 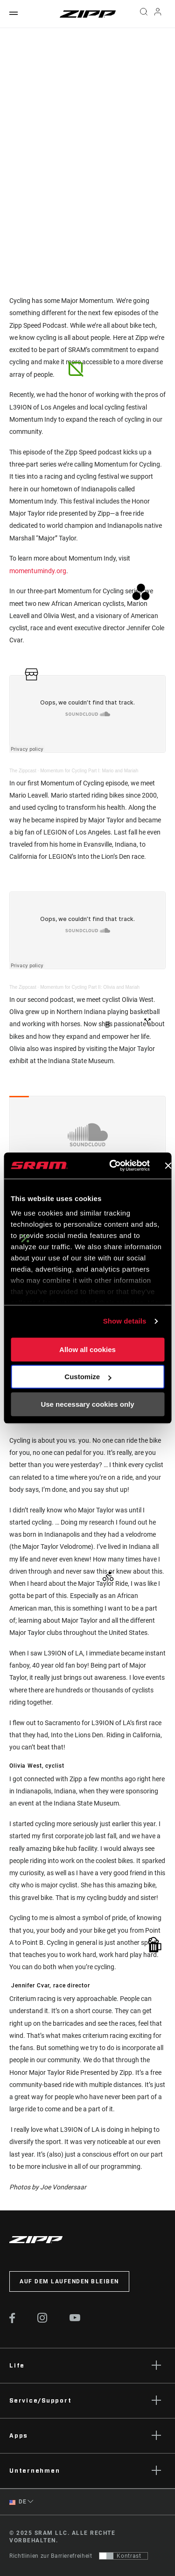 What do you see at coordinates (76, 369) in the screenshot?
I see `disable or hide a square element` at bounding box center [76, 369].